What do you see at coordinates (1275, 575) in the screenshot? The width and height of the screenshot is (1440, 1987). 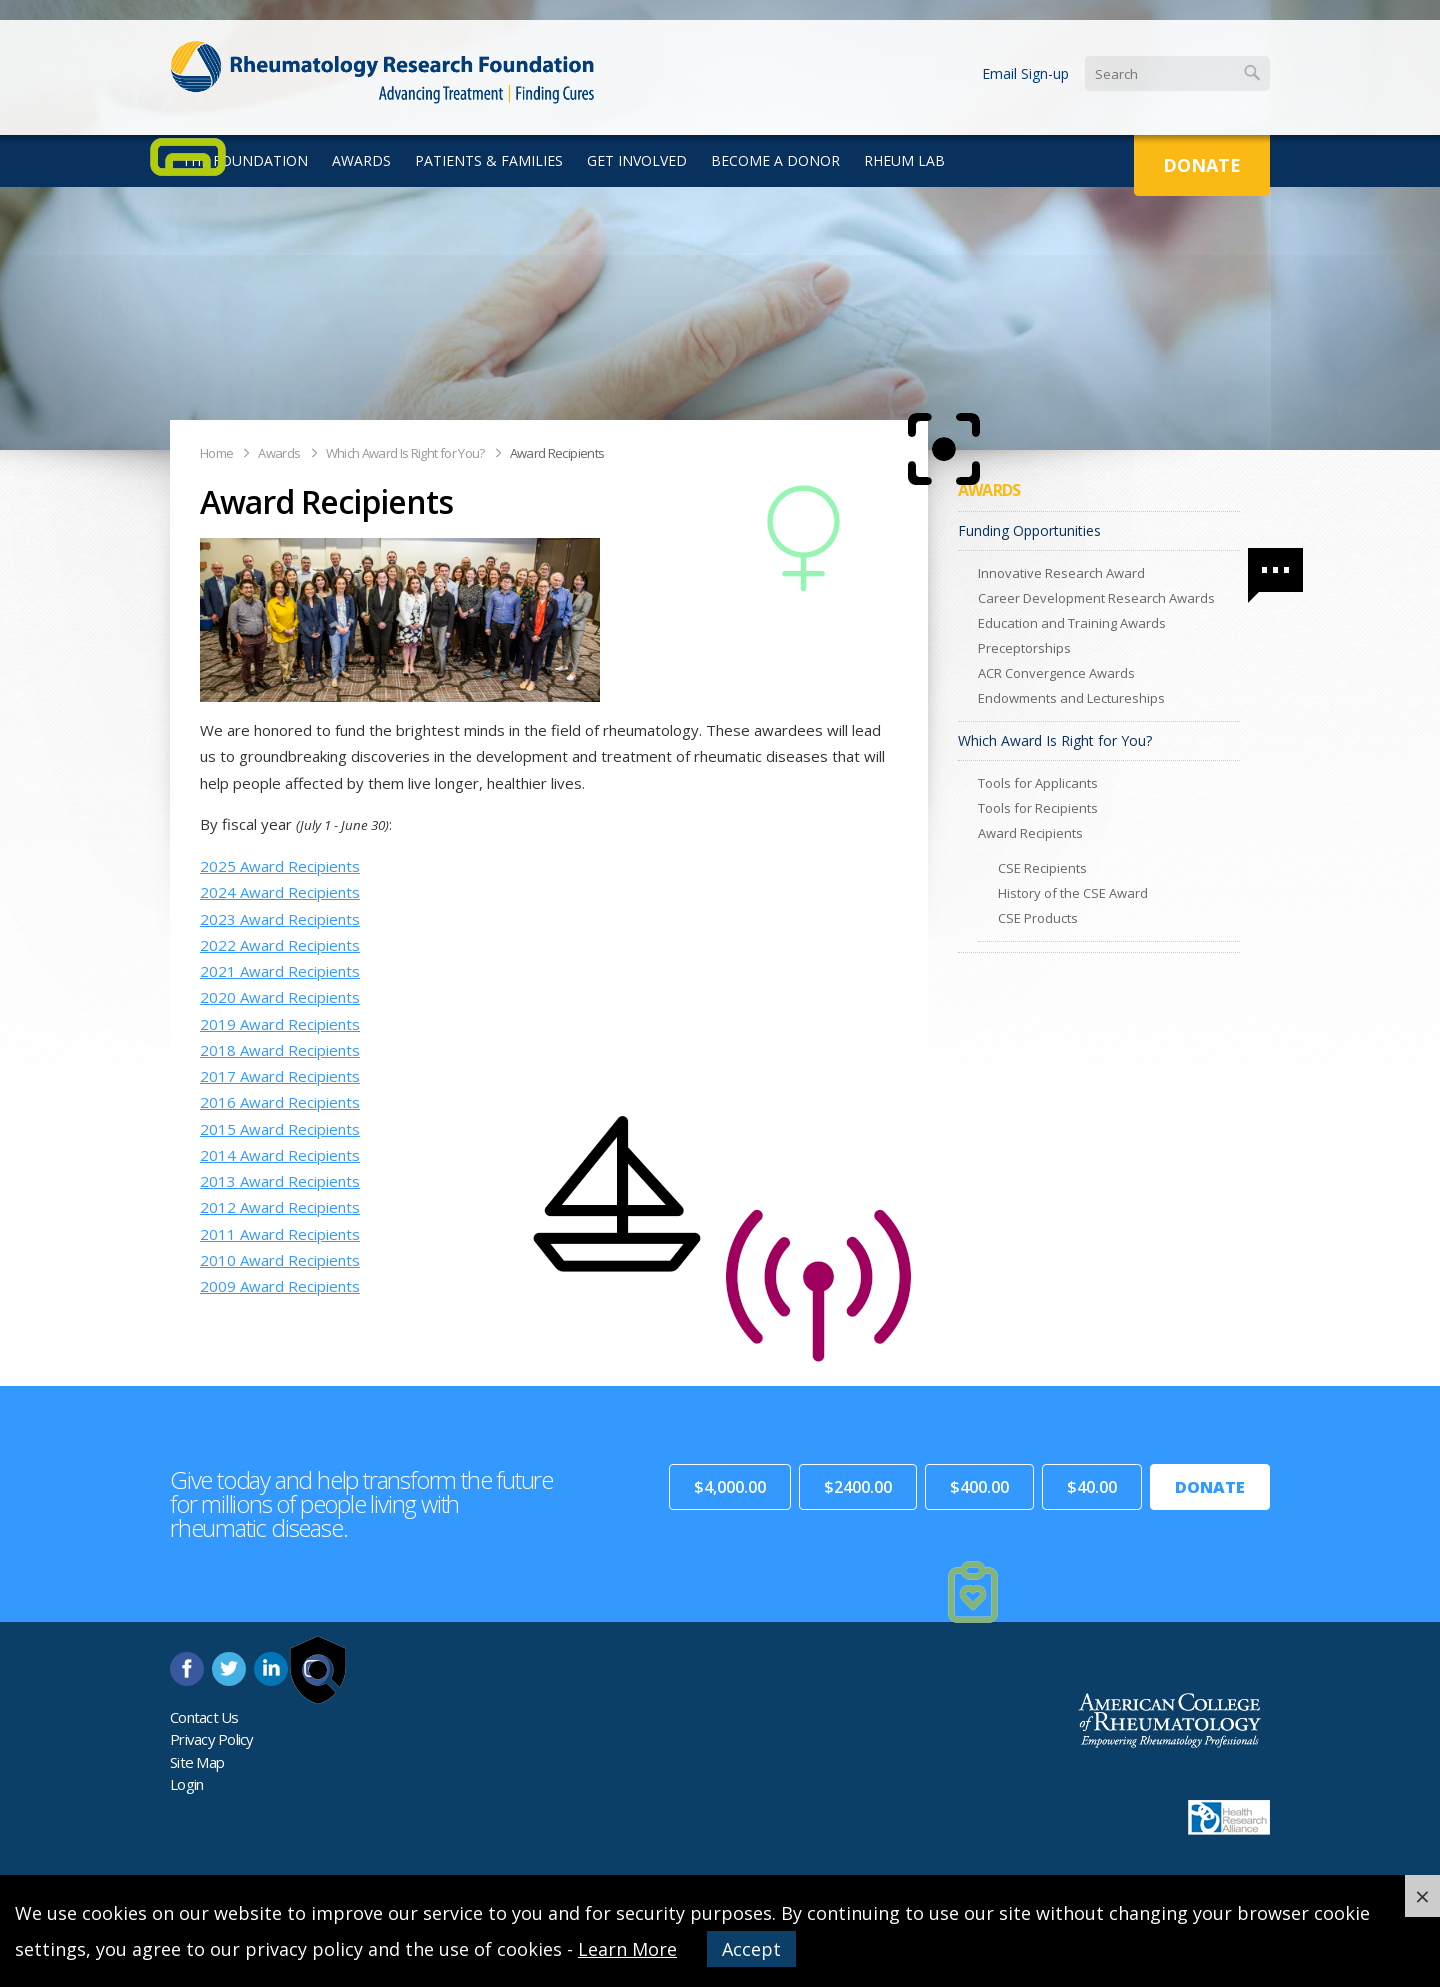 I see `open text messaging app` at bounding box center [1275, 575].